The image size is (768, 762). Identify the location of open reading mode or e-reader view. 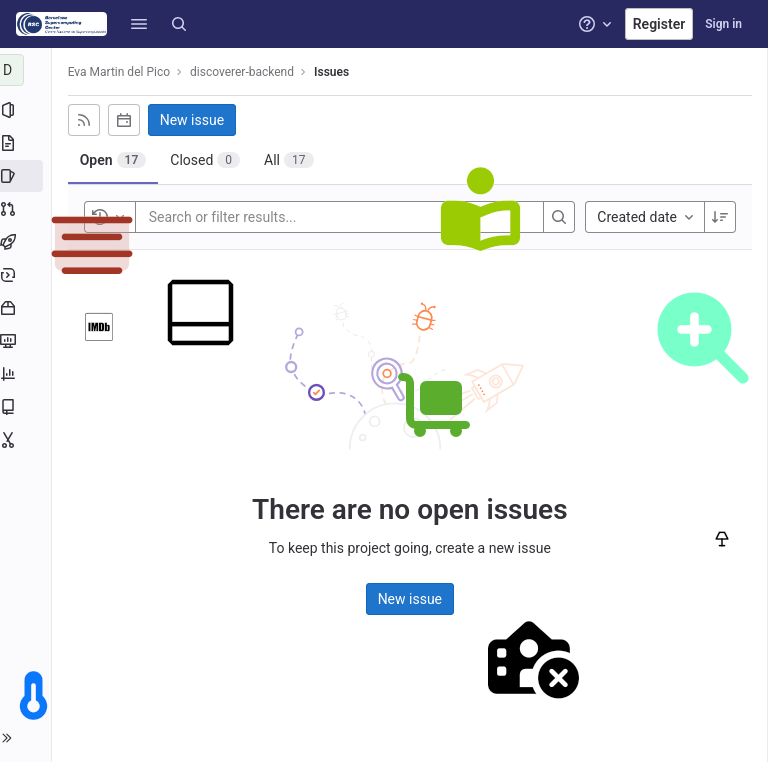
(480, 210).